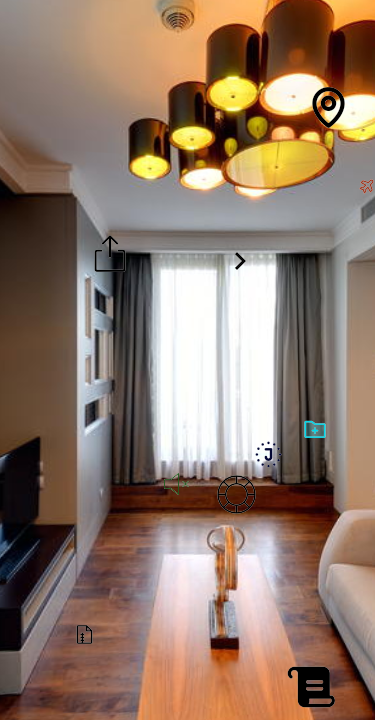 This screenshot has width=375, height=720. I want to click on view terms and conditions or legal documents, so click(313, 687).